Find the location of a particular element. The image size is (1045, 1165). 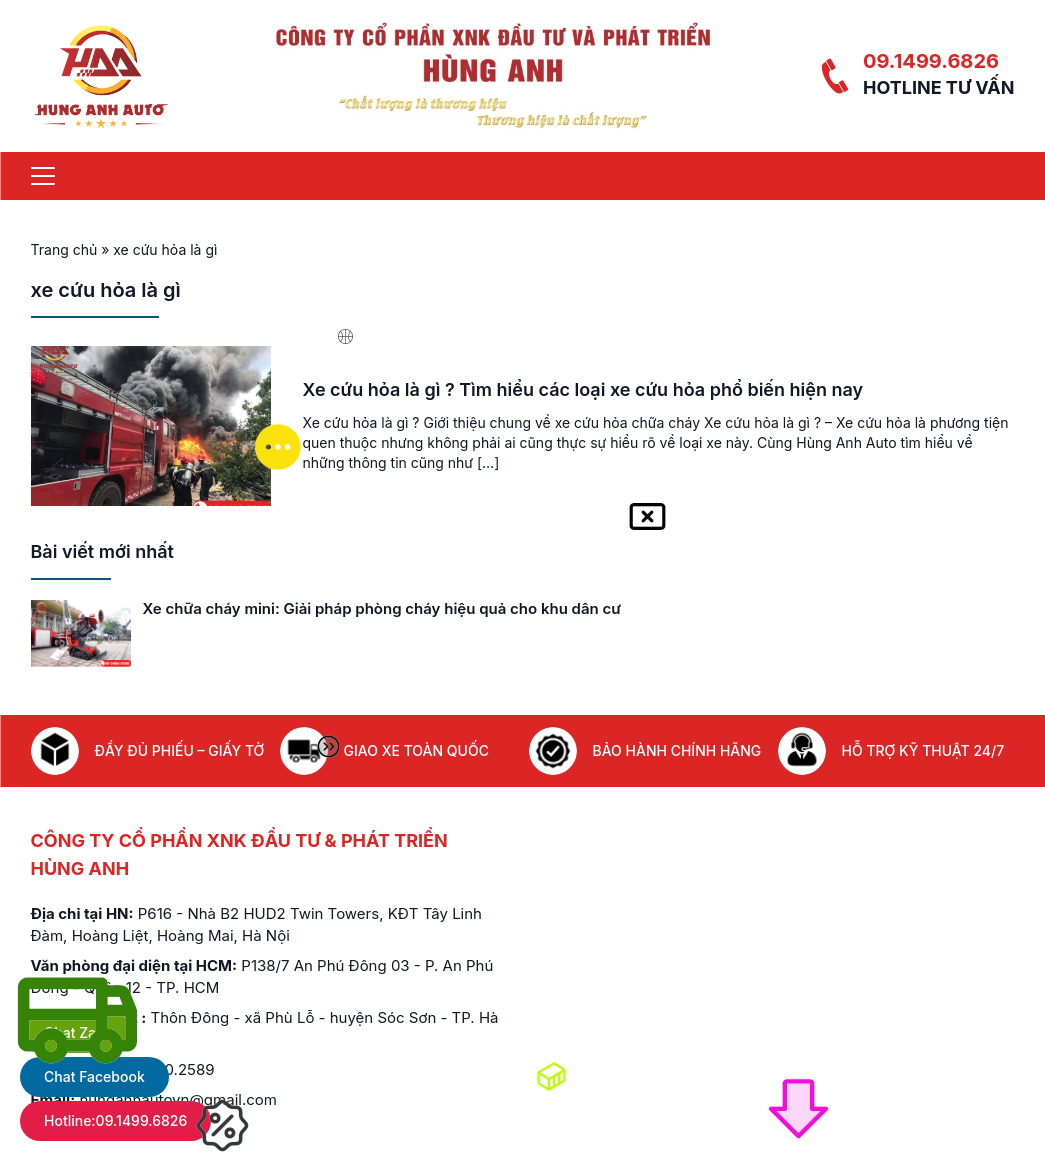

access sports or basketball-related content is located at coordinates (345, 336).